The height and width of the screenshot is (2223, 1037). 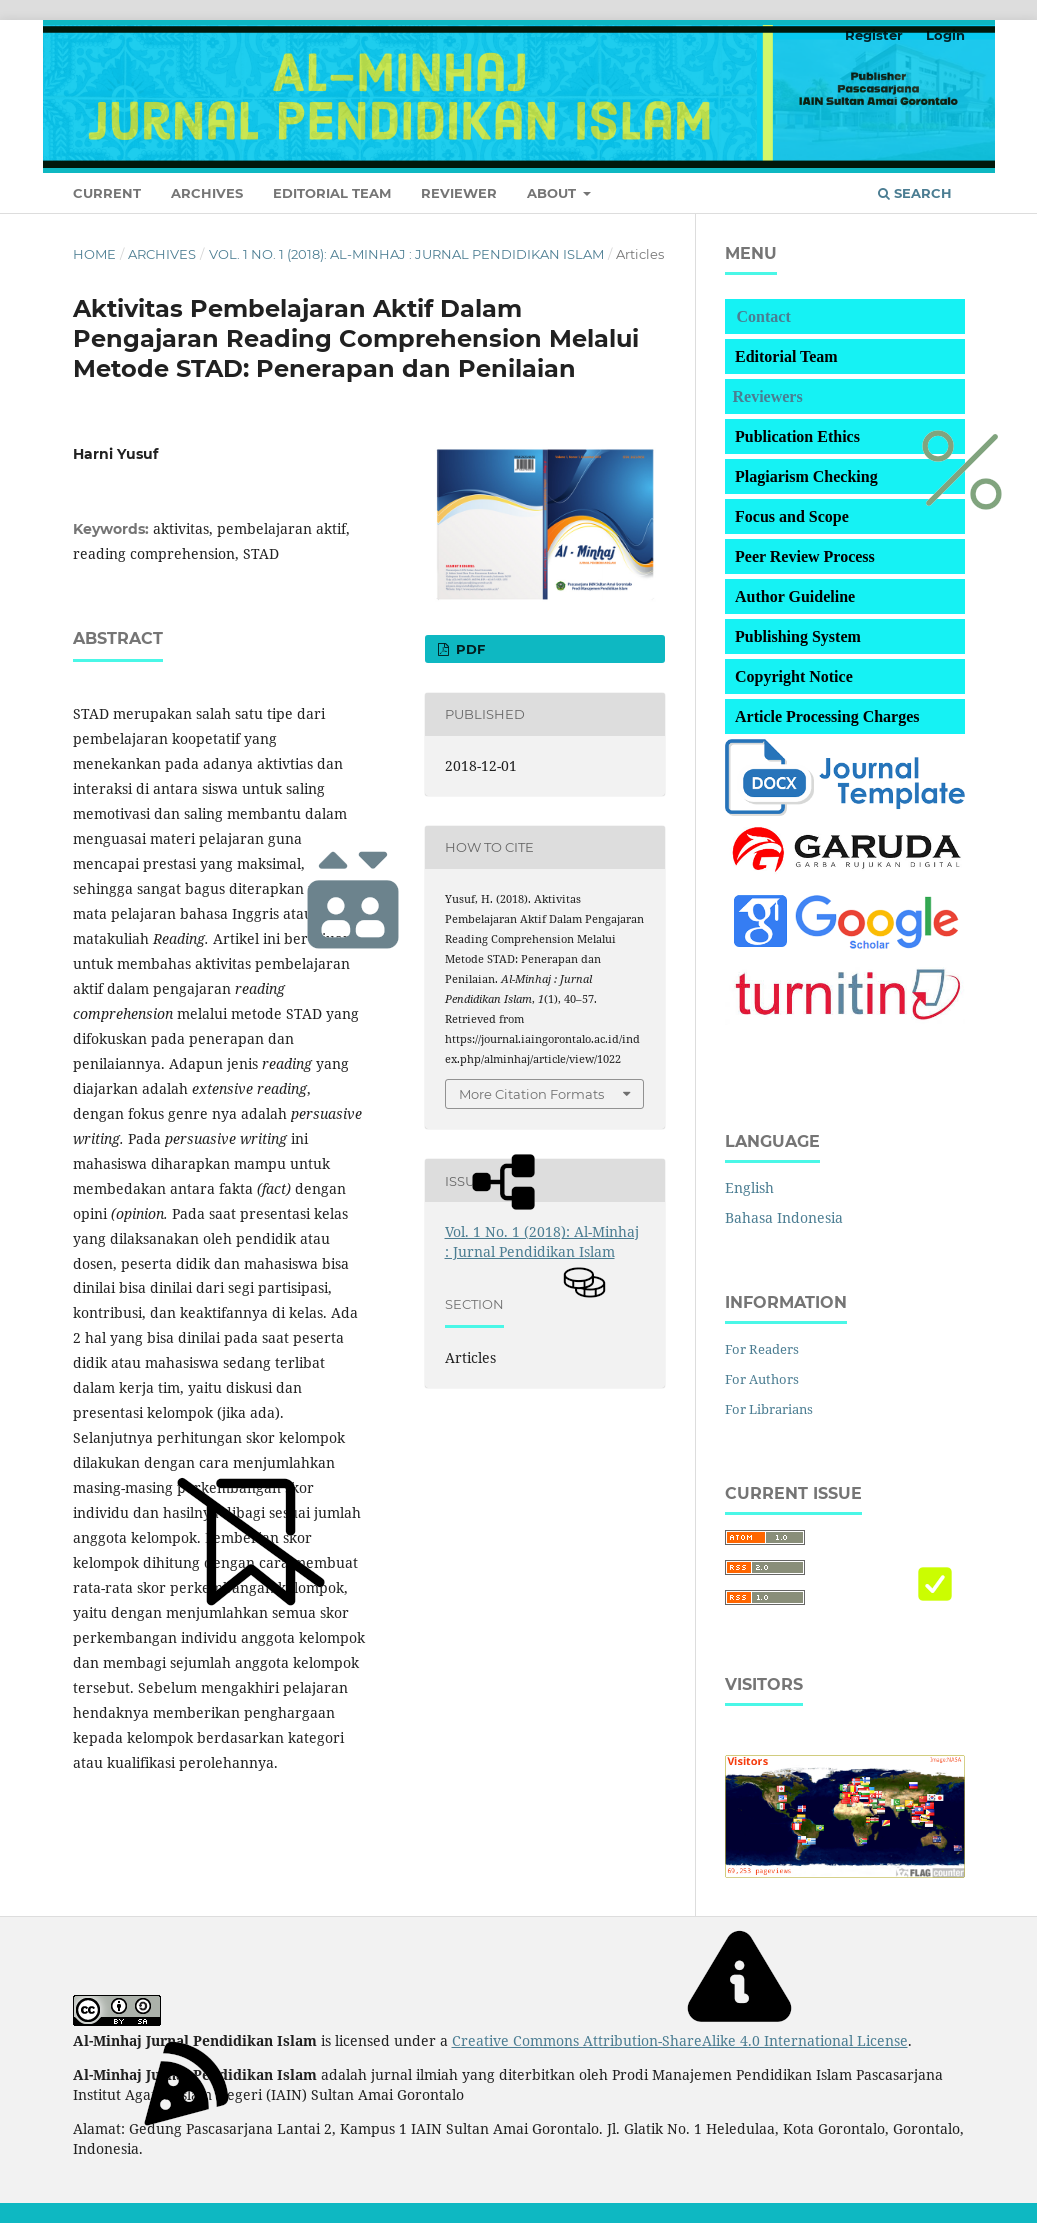 I want to click on view or apply a discount, so click(x=962, y=470).